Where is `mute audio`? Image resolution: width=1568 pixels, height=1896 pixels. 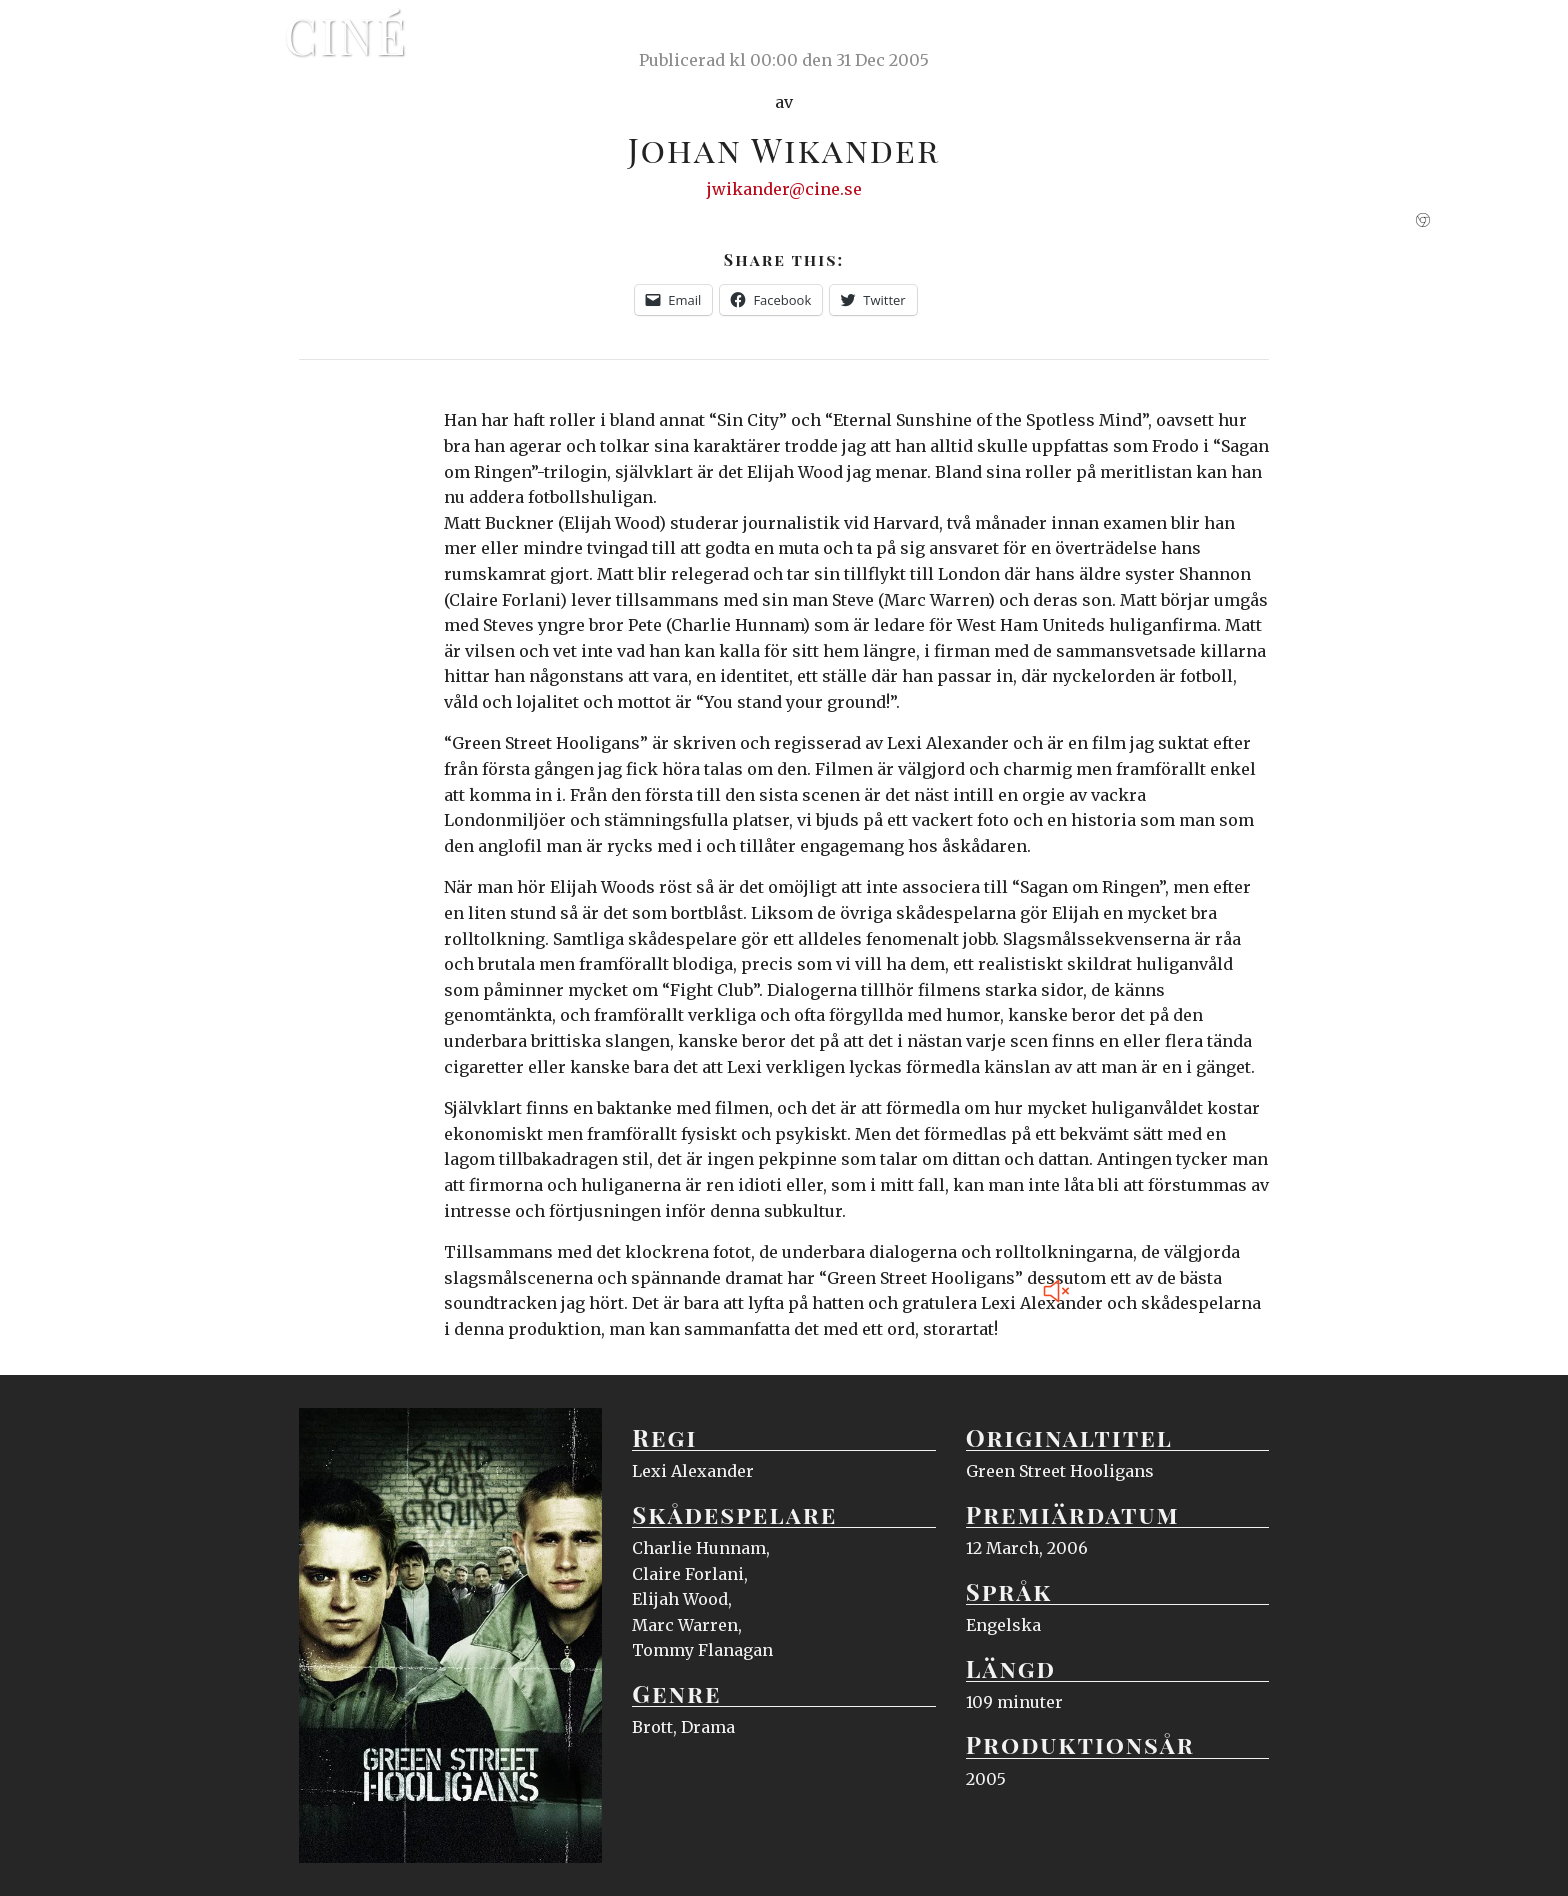 mute audio is located at coordinates (1055, 1291).